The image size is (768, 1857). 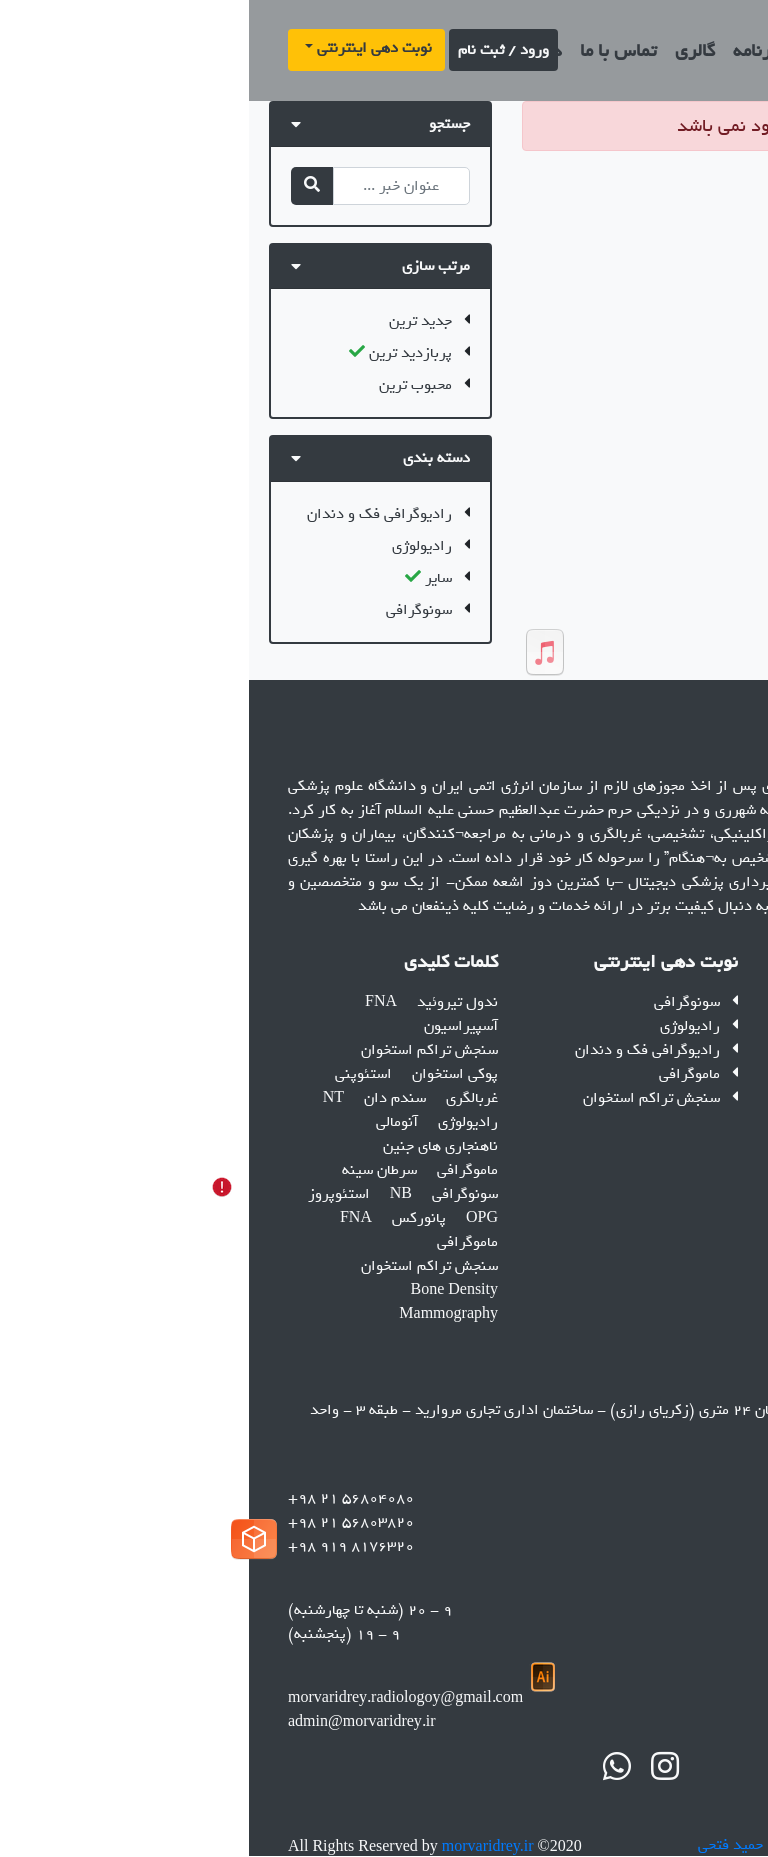 I want to click on an audio file in your system, so click(x=545, y=652).